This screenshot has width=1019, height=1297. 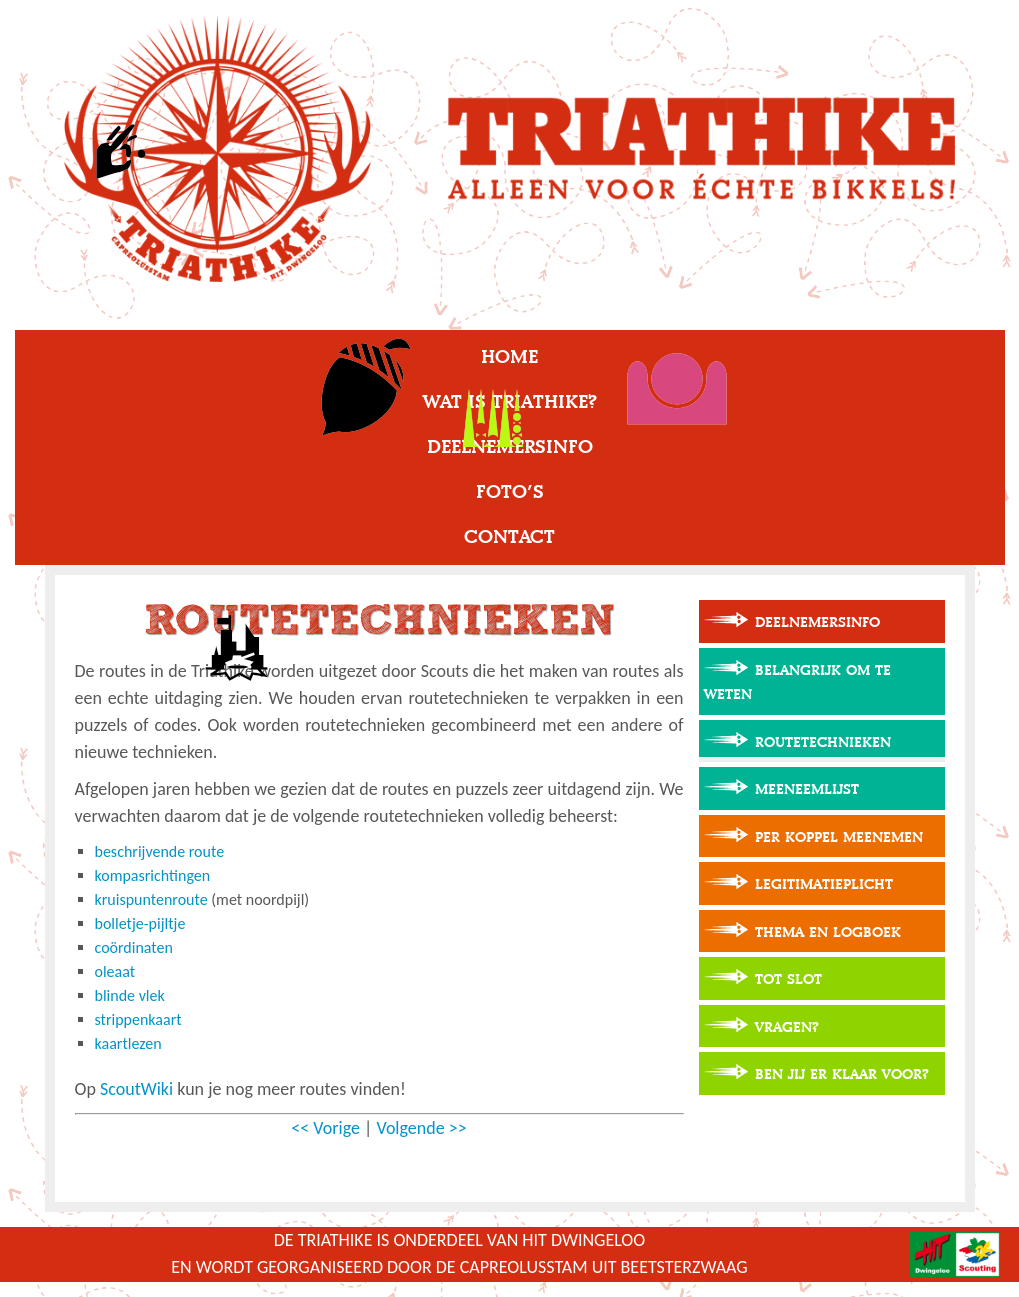 I want to click on play backgammon, so click(x=493, y=417).